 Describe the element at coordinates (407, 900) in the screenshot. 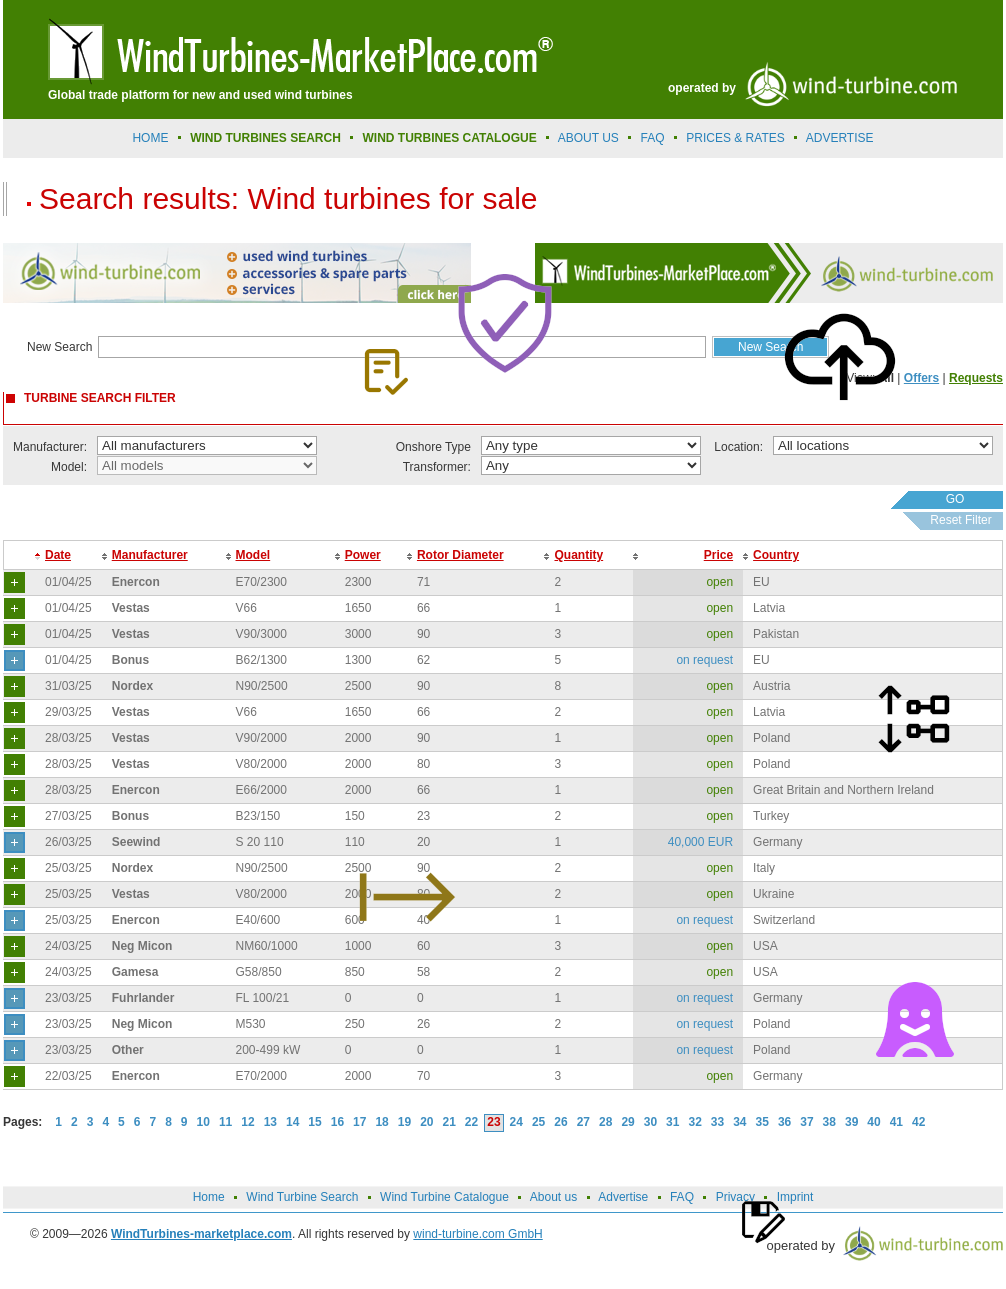

I see `export file or data to external location` at that location.